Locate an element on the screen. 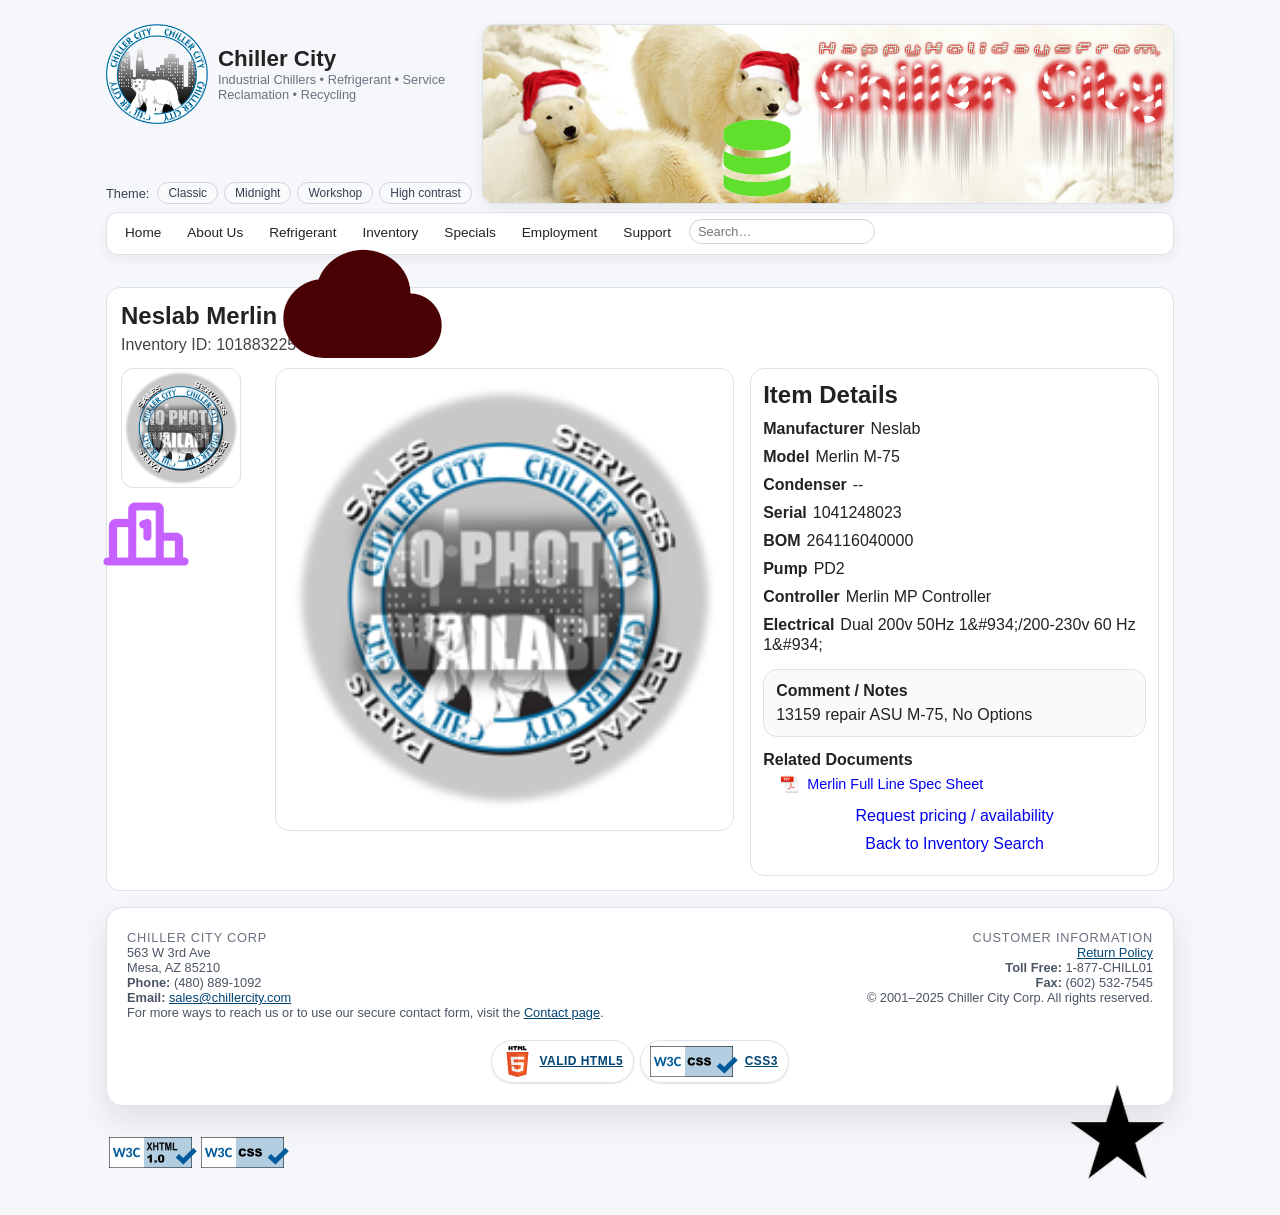  rate or review an item is located at coordinates (1117, 1131).